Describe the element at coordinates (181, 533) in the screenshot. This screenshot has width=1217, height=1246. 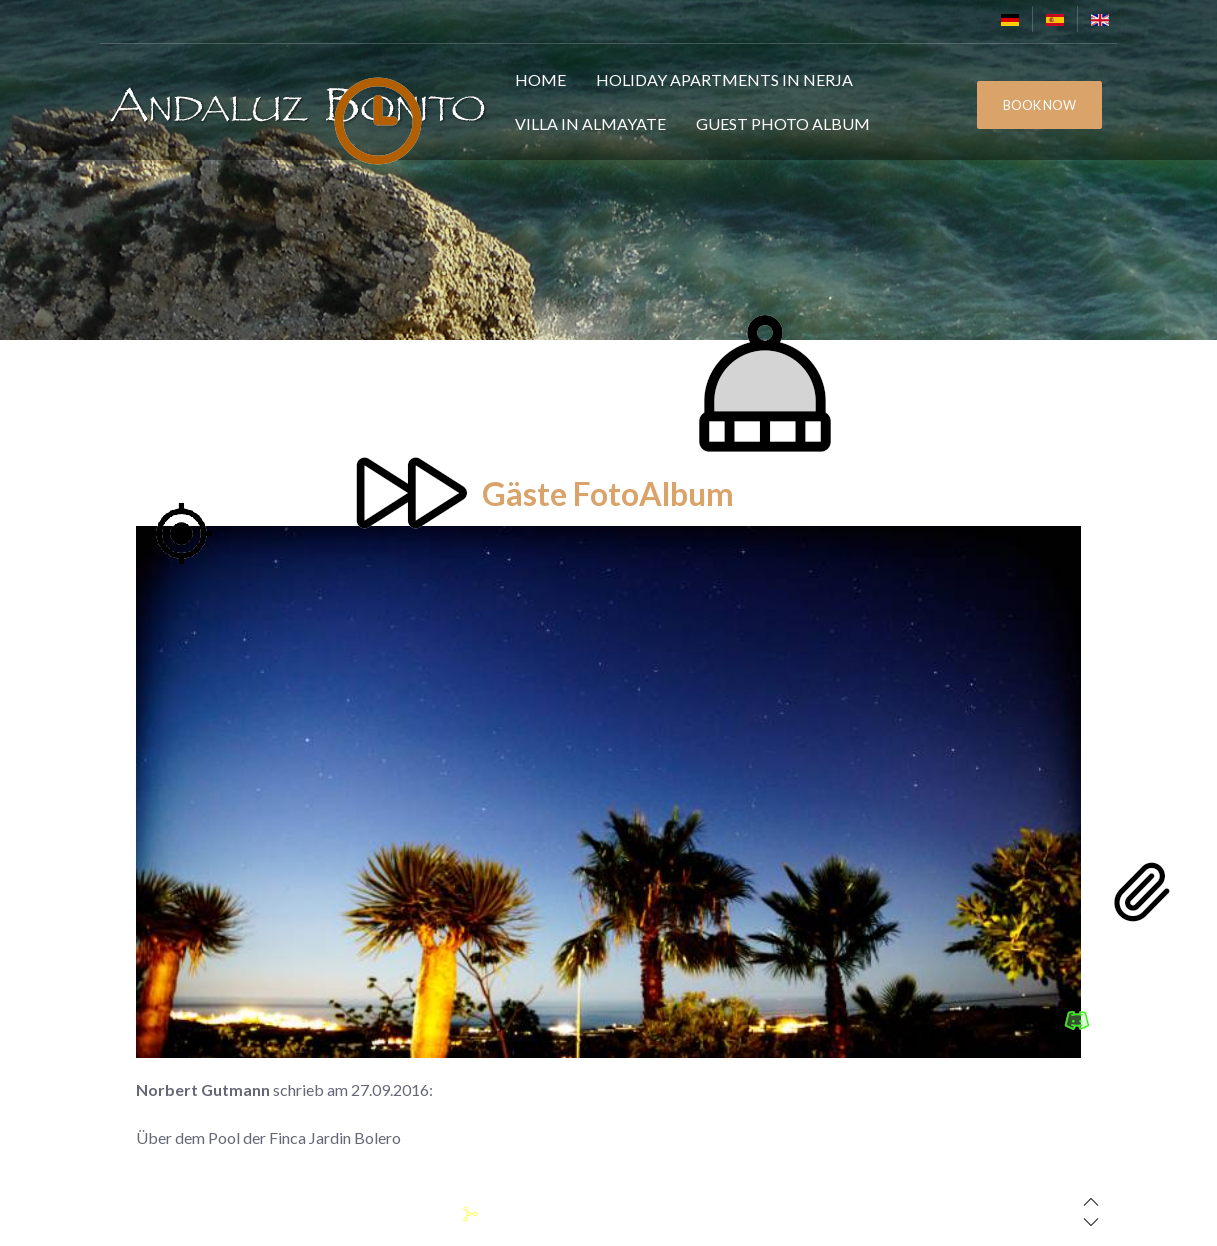
I see `indicates GPS location is locked and active` at that location.